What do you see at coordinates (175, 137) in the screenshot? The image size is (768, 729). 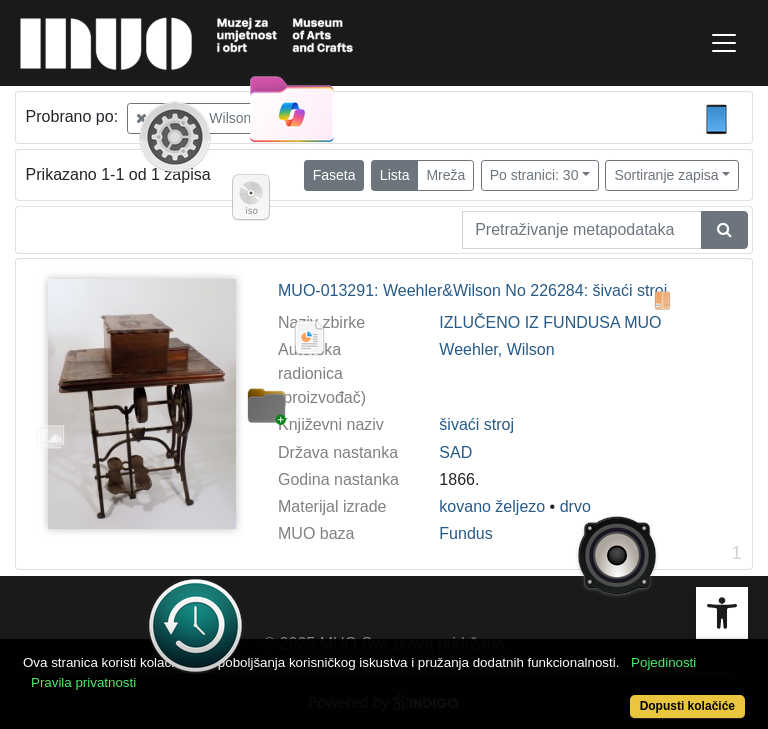 I see `view or edit document properties` at bounding box center [175, 137].